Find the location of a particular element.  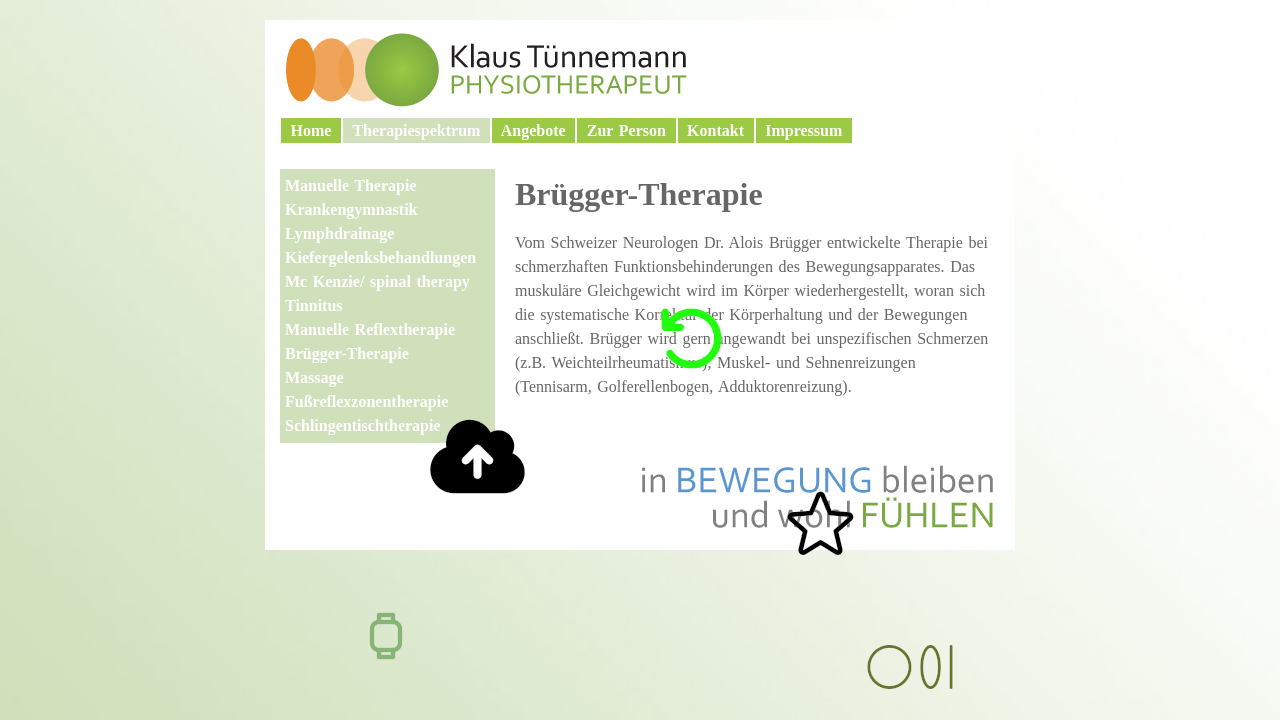

upload file to cloud storage is located at coordinates (477, 456).